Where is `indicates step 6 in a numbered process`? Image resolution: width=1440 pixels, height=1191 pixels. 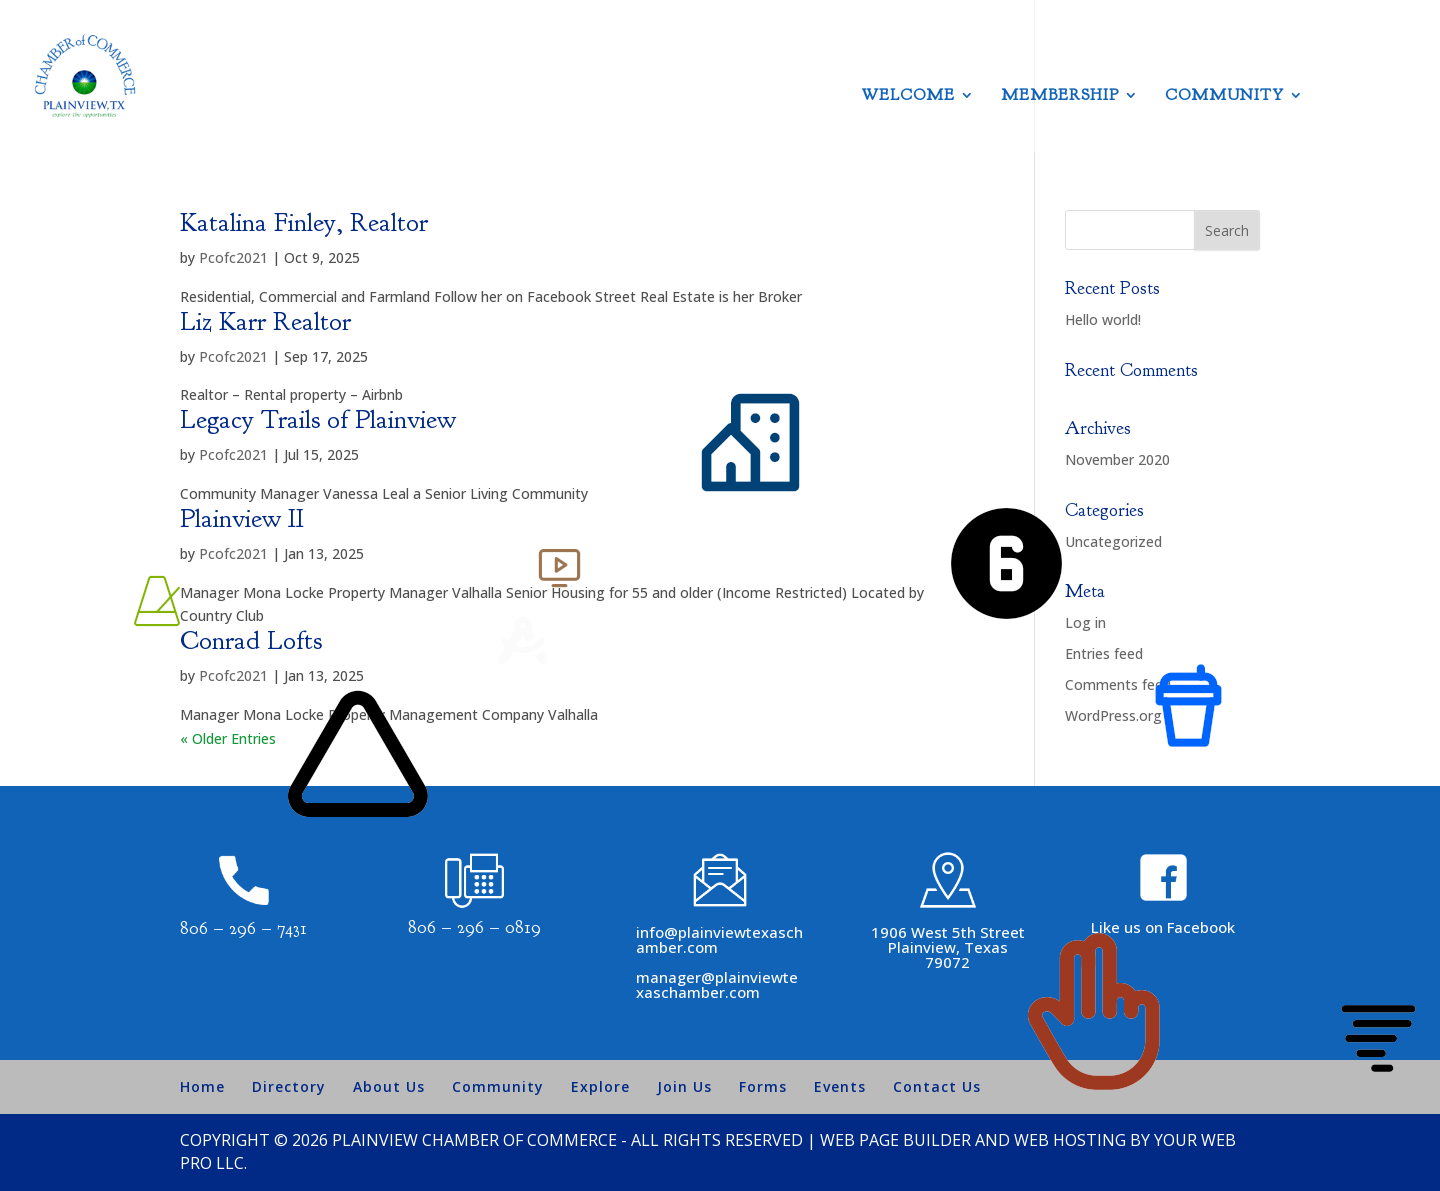
indicates step 6 in a numbered process is located at coordinates (1006, 563).